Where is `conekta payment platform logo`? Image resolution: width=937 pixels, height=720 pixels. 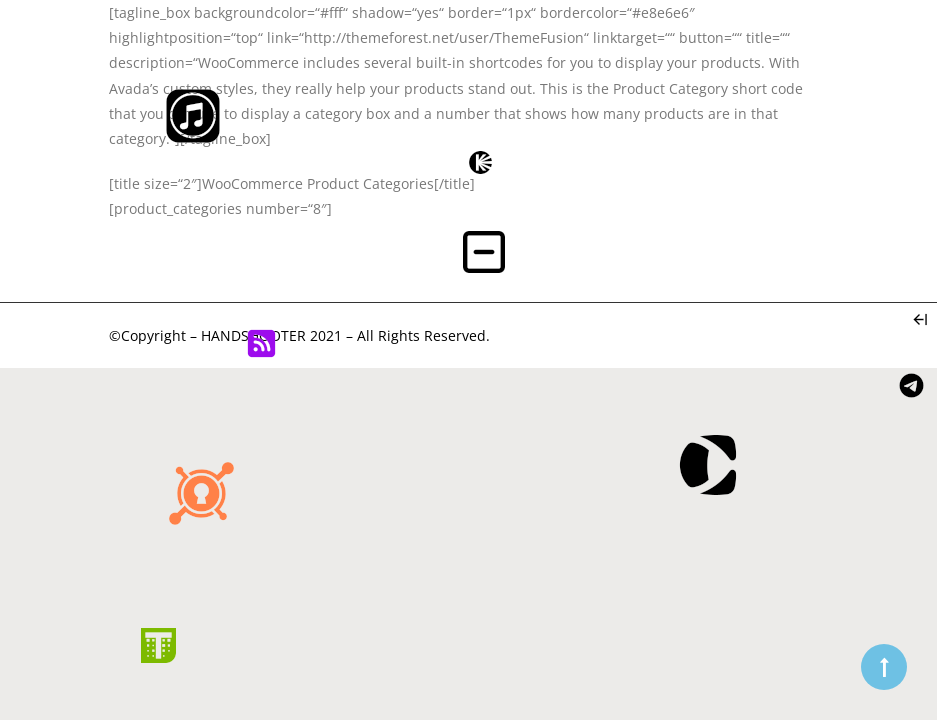 conekta payment platform logo is located at coordinates (708, 465).